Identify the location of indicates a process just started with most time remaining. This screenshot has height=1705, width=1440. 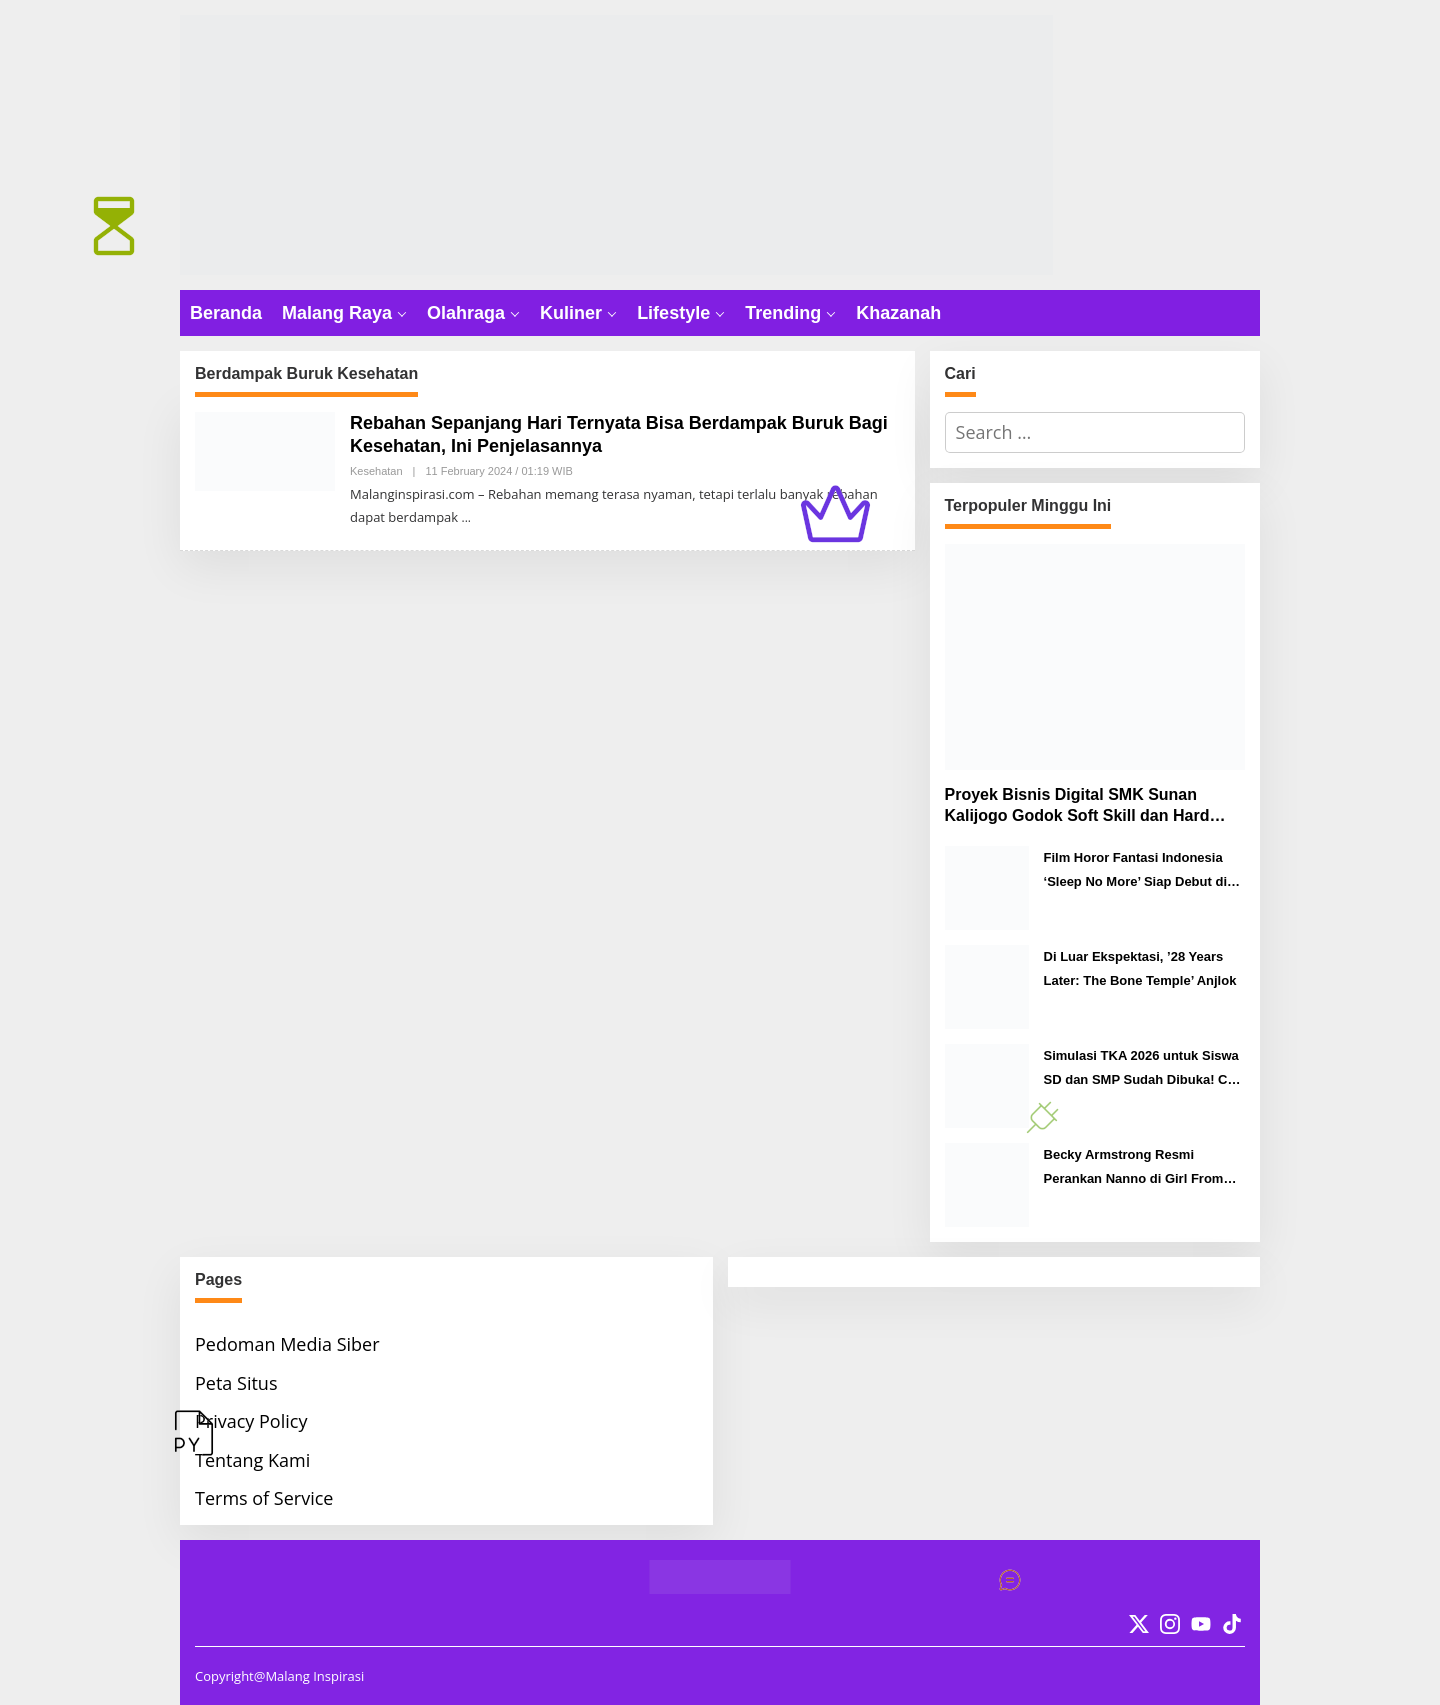
(114, 226).